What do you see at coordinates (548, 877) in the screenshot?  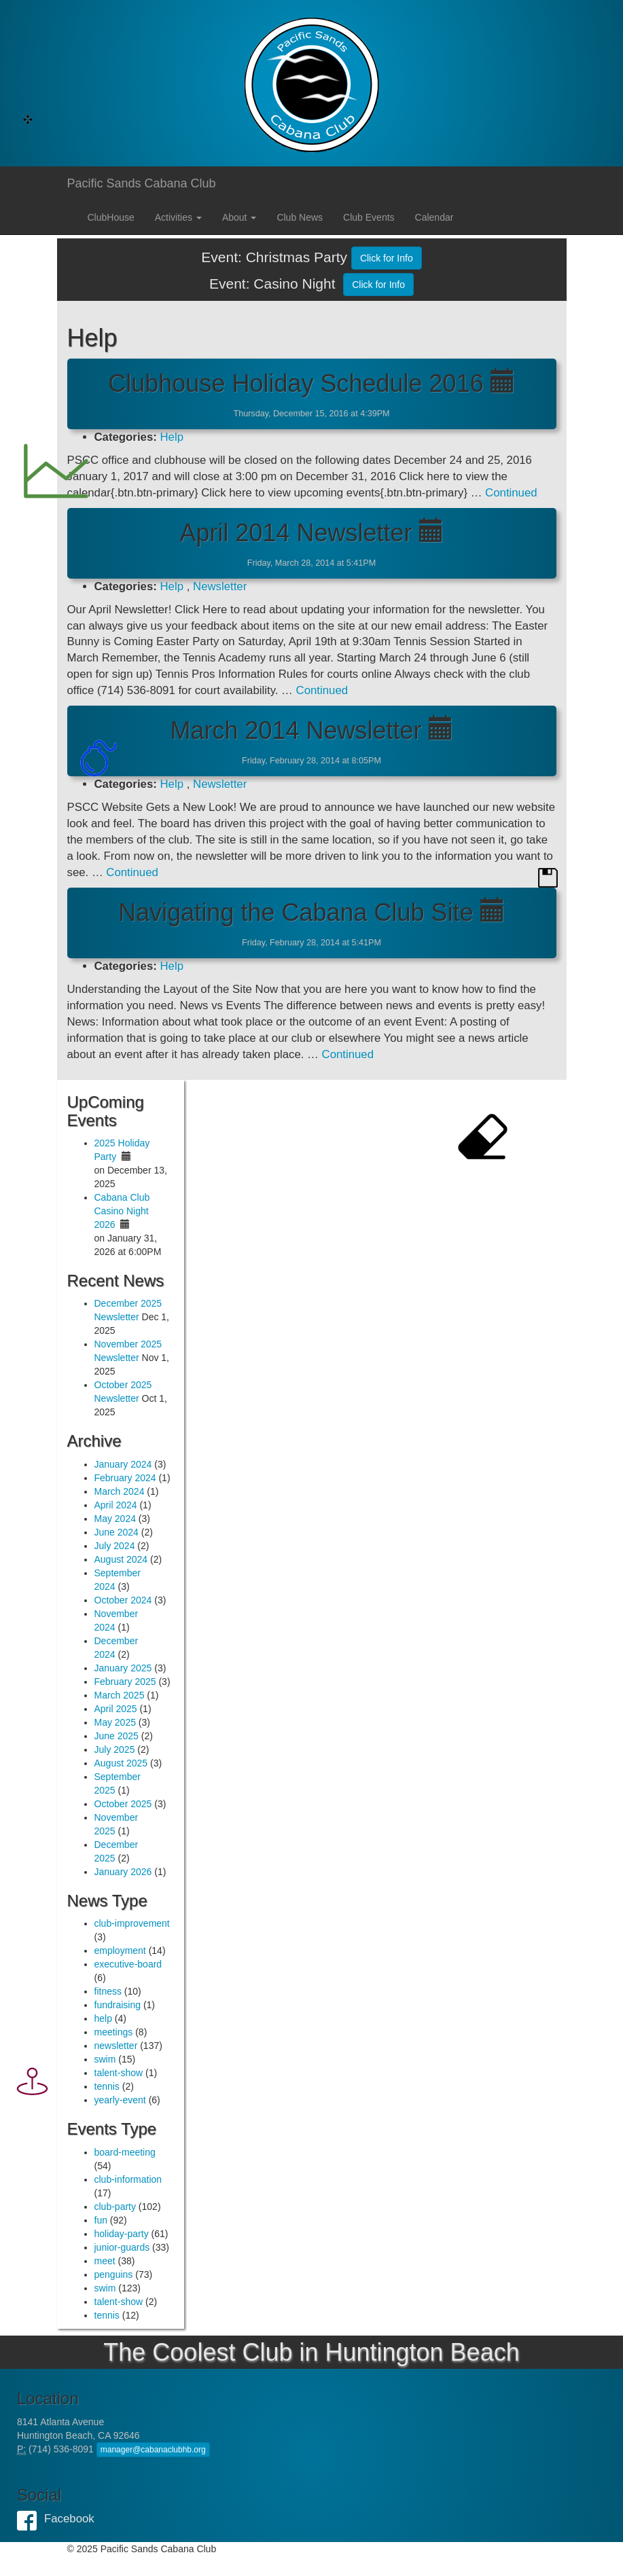 I see `save current file or document` at bounding box center [548, 877].